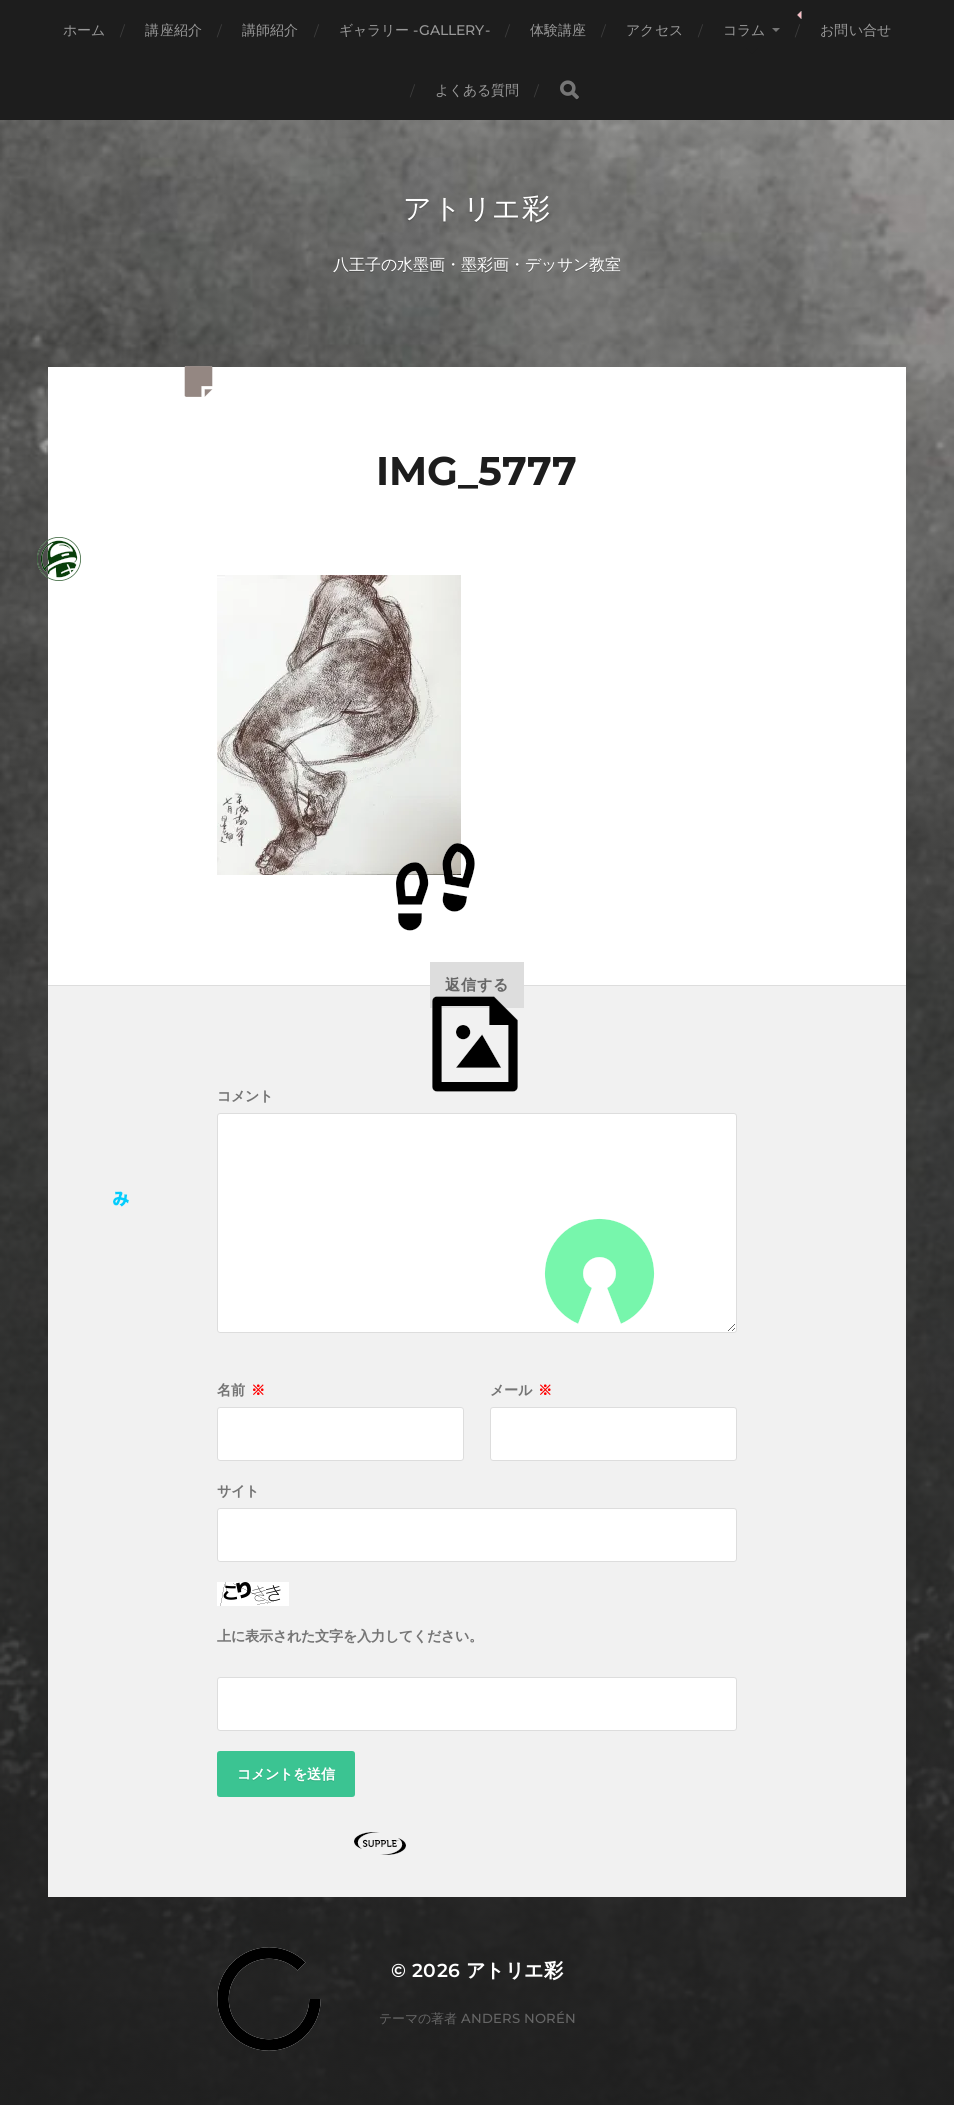  What do you see at coordinates (269, 1999) in the screenshot?
I see `indicates content is loading` at bounding box center [269, 1999].